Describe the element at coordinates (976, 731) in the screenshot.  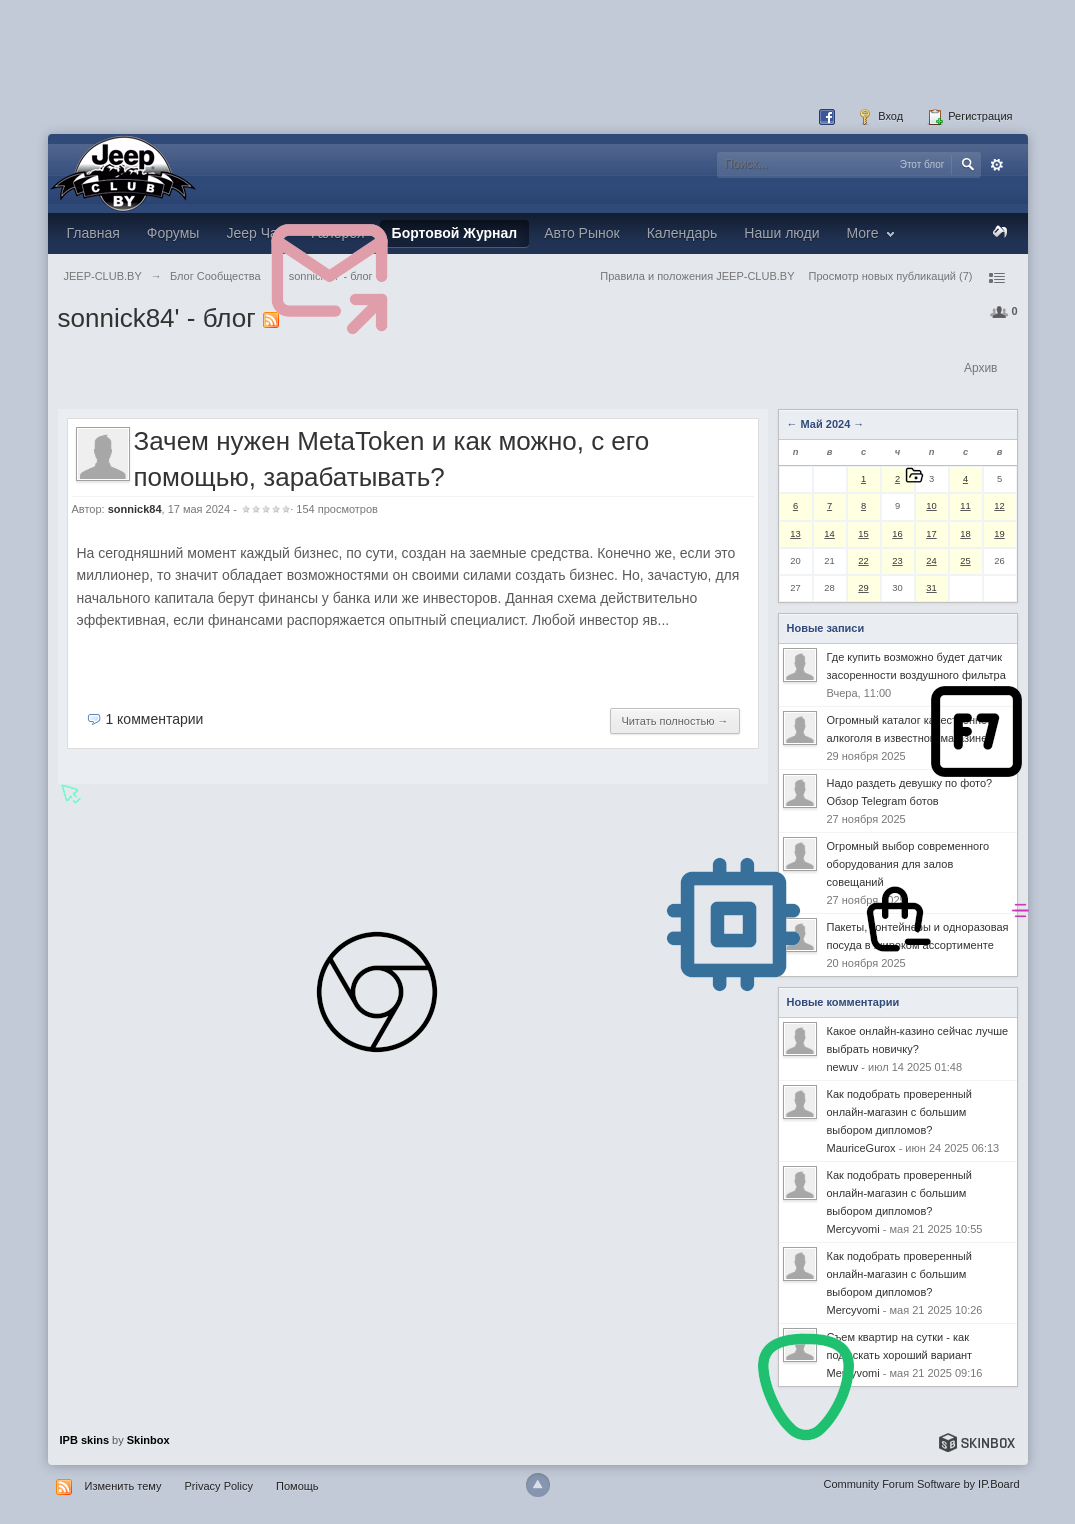
I see `press F7 function key` at that location.